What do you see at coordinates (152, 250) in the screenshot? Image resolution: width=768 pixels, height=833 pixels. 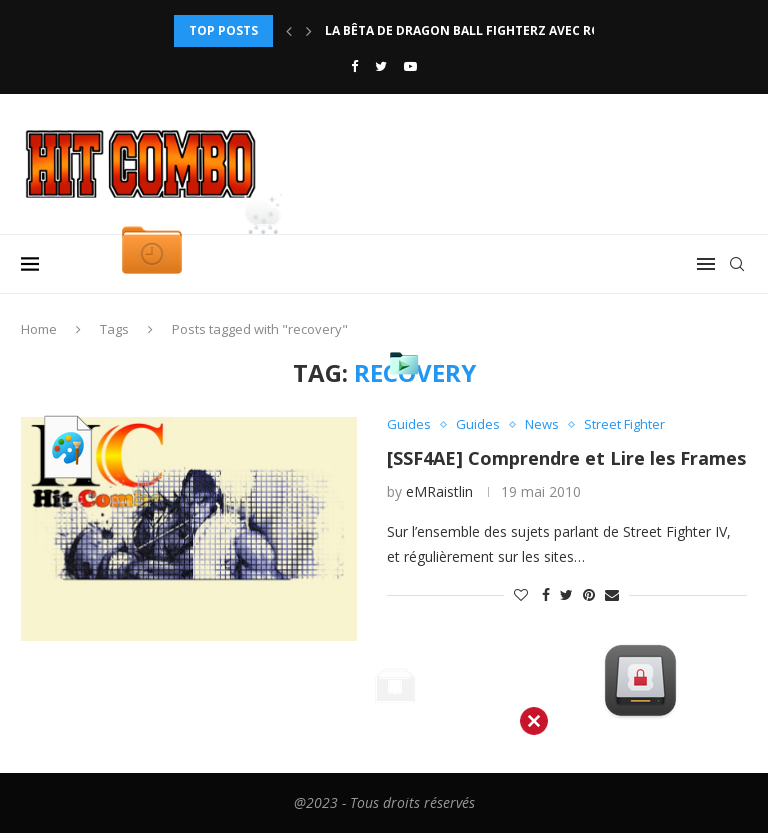 I see `access temporary files folder` at bounding box center [152, 250].